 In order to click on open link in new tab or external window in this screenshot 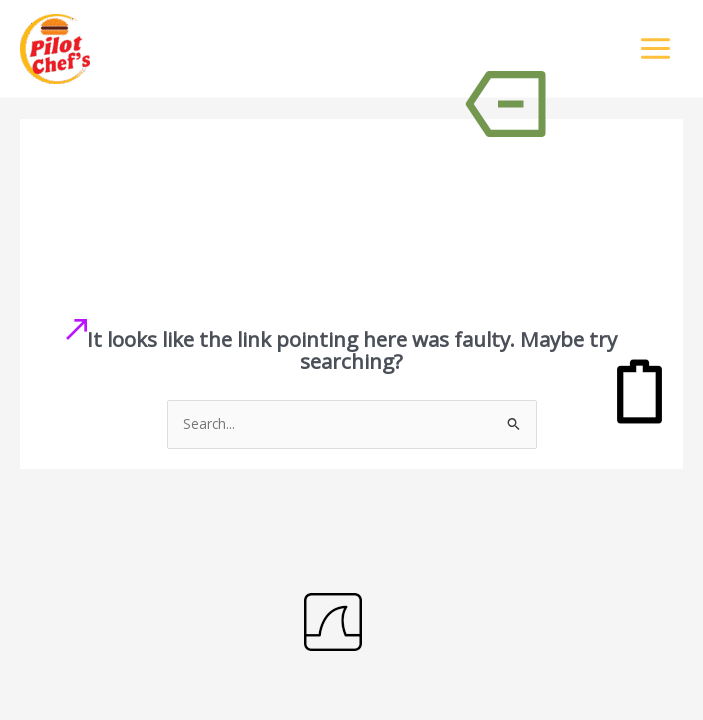, I will do `click(77, 329)`.